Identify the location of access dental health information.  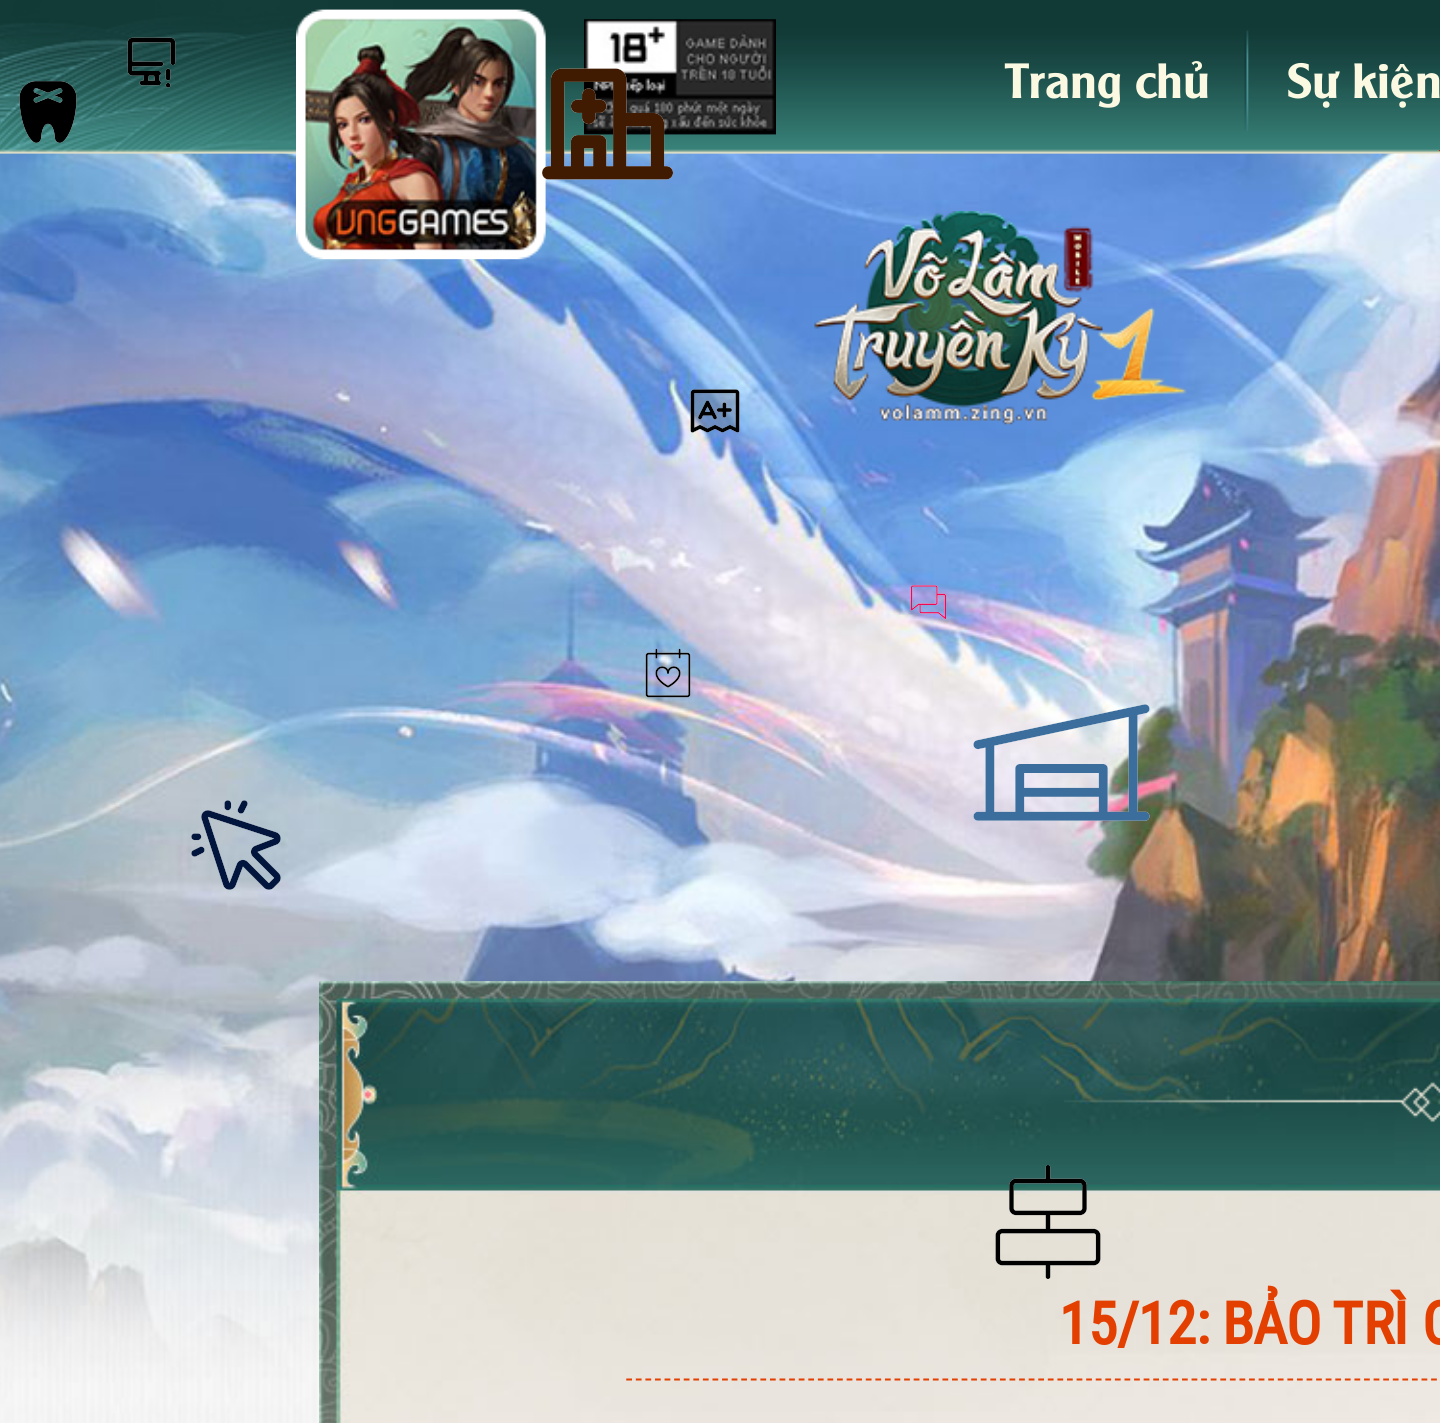
(48, 112).